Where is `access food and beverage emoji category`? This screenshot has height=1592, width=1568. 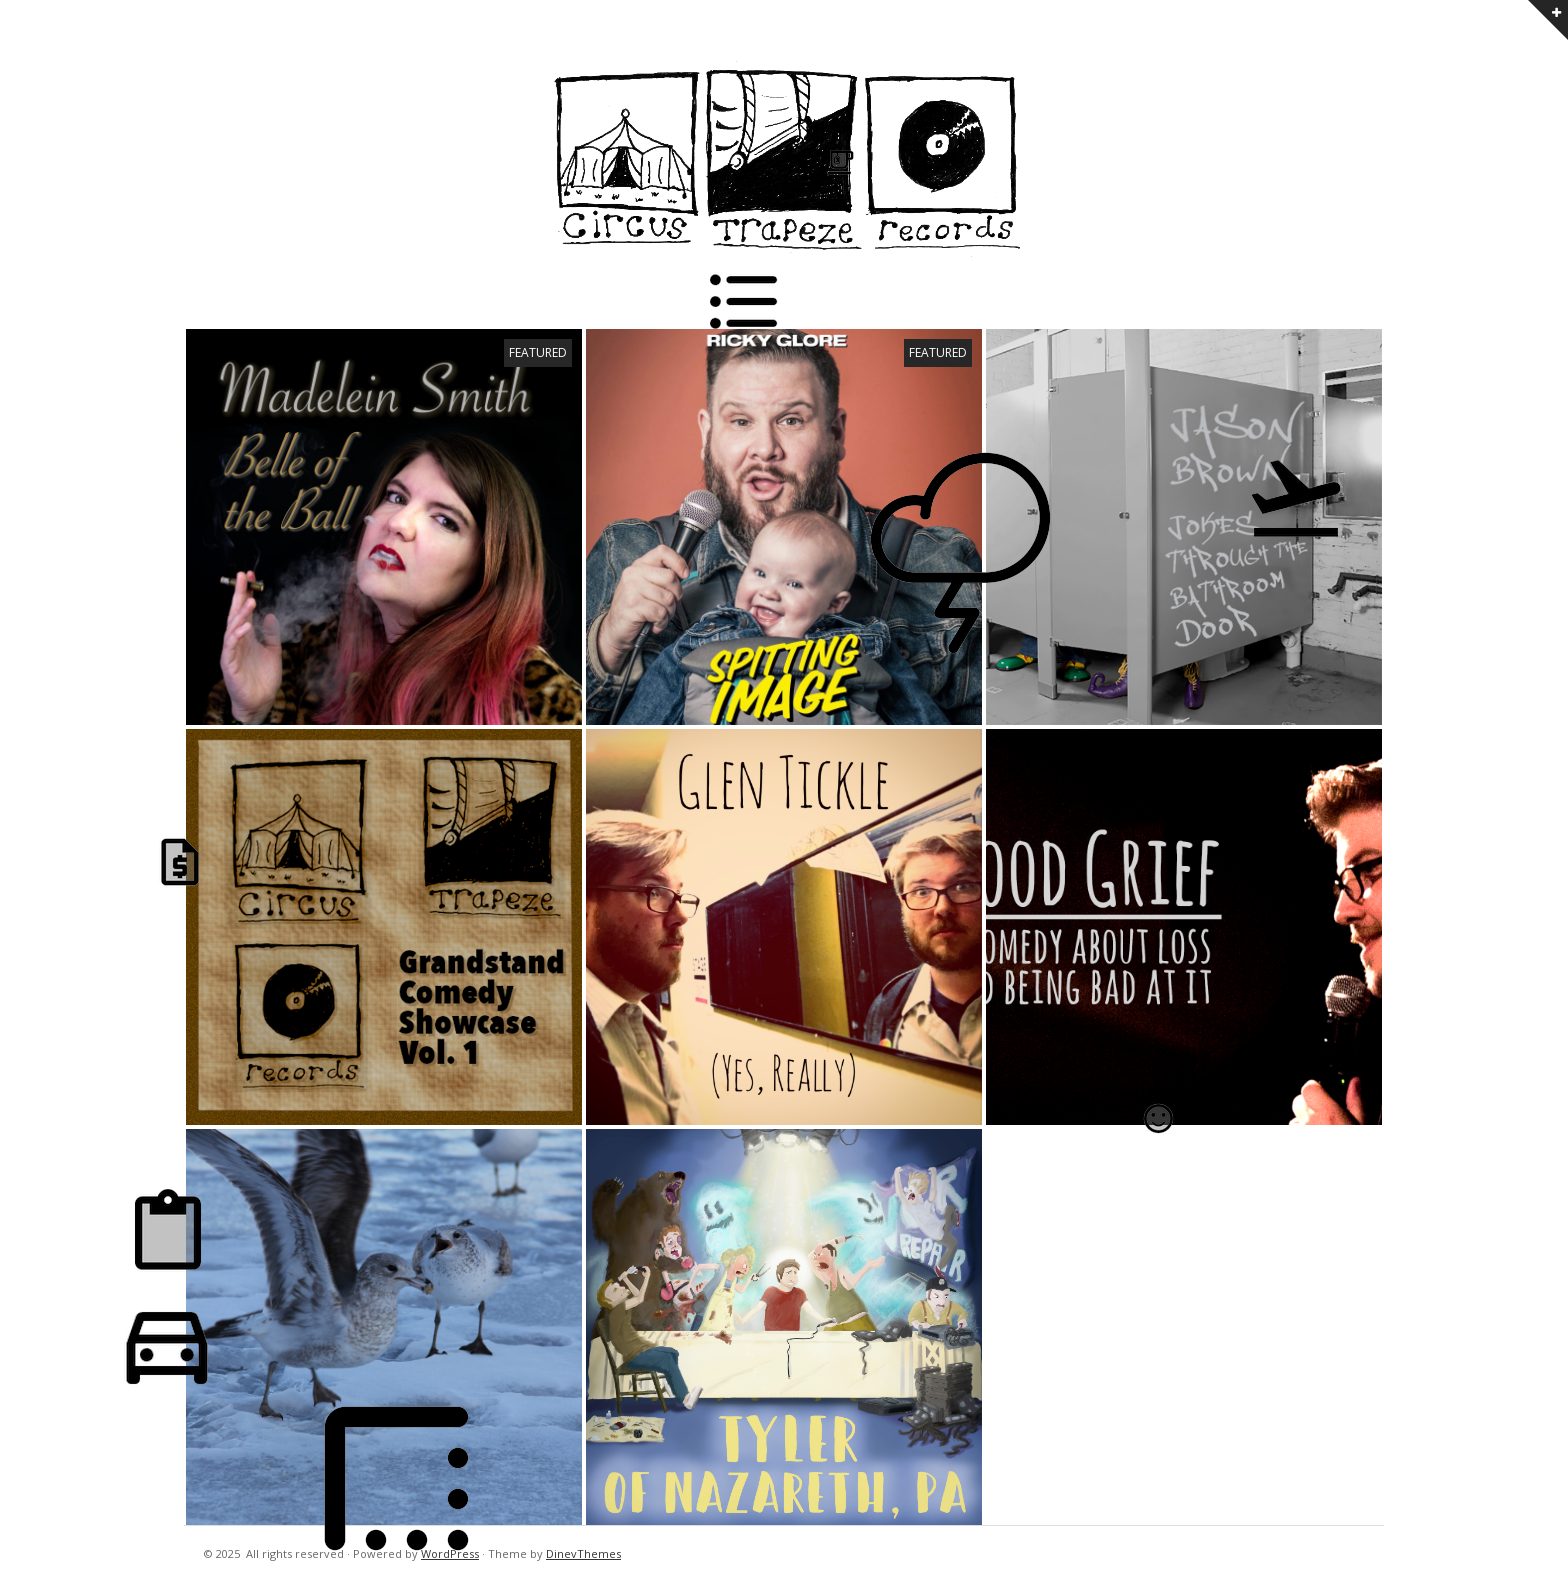 access food and beverage emoji category is located at coordinates (840, 162).